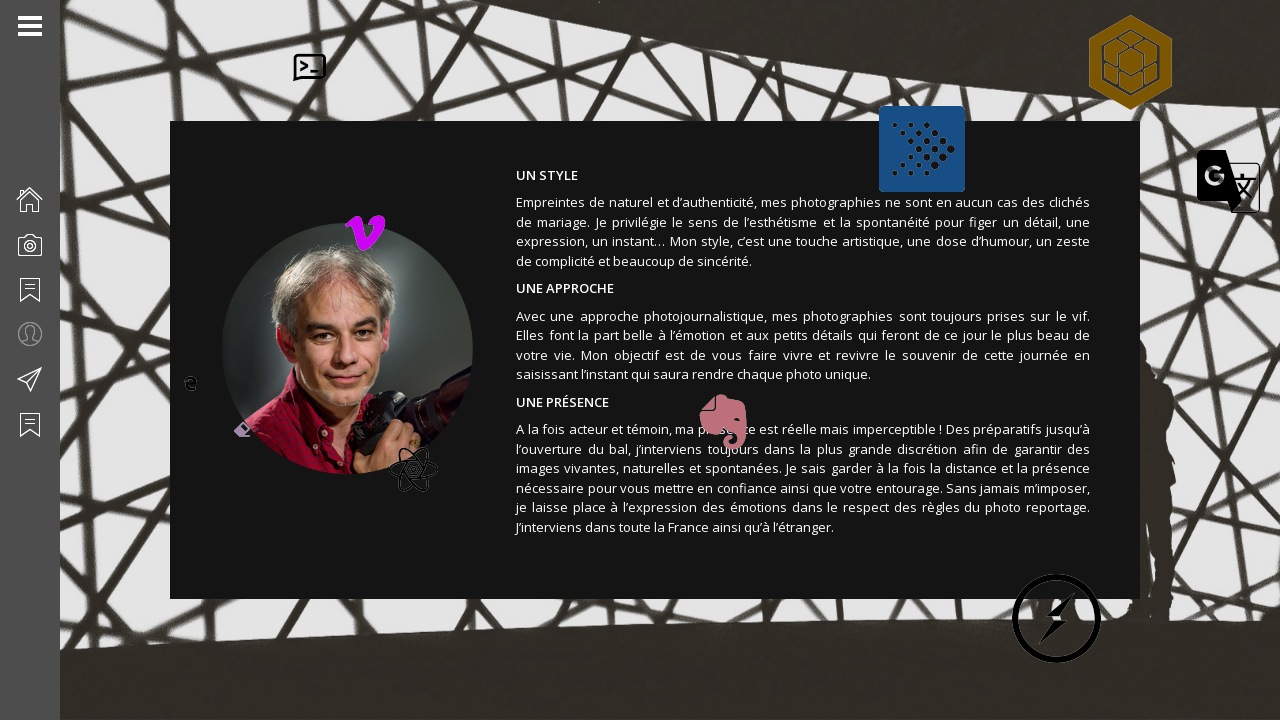 The width and height of the screenshot is (1280, 720). Describe the element at coordinates (413, 469) in the screenshot. I see `react query library logo` at that location.